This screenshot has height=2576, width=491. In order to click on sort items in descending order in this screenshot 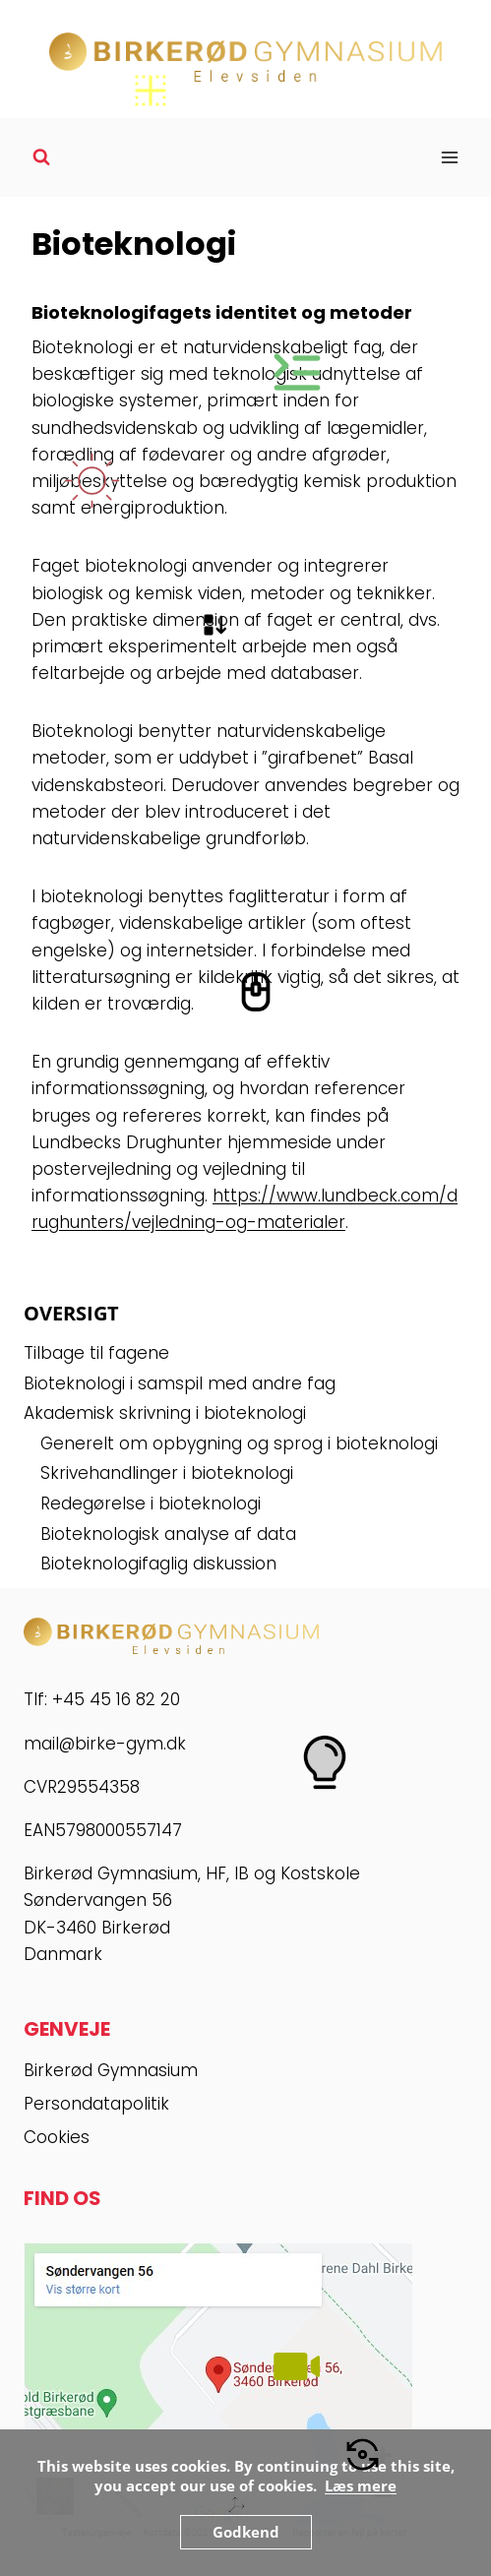, I will do `click(215, 625)`.